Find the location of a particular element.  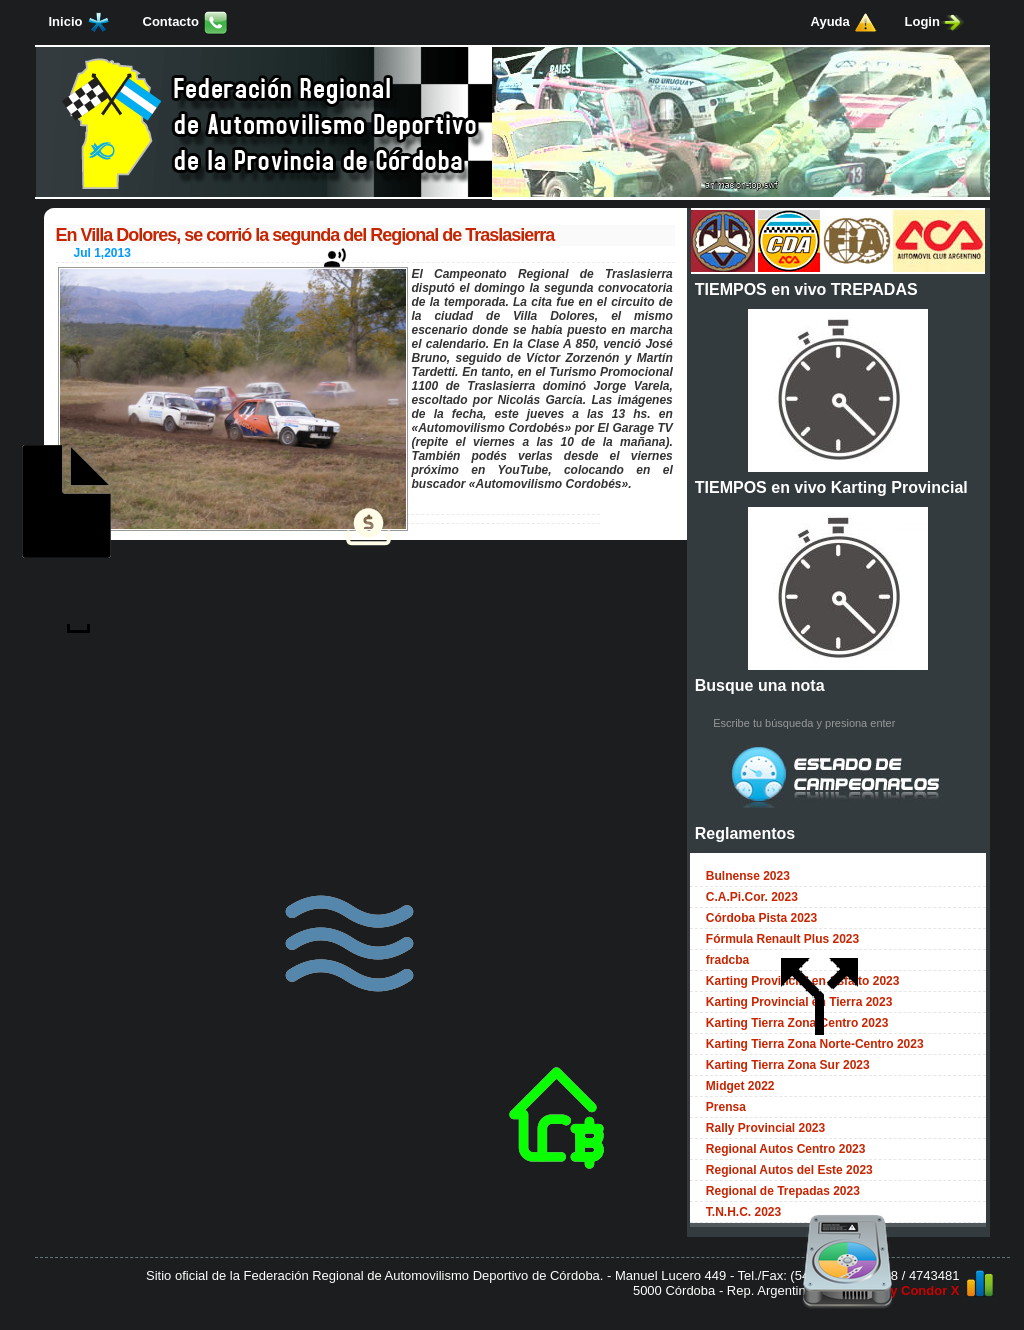

view disk partitions on a multi-partition drive is located at coordinates (847, 1260).